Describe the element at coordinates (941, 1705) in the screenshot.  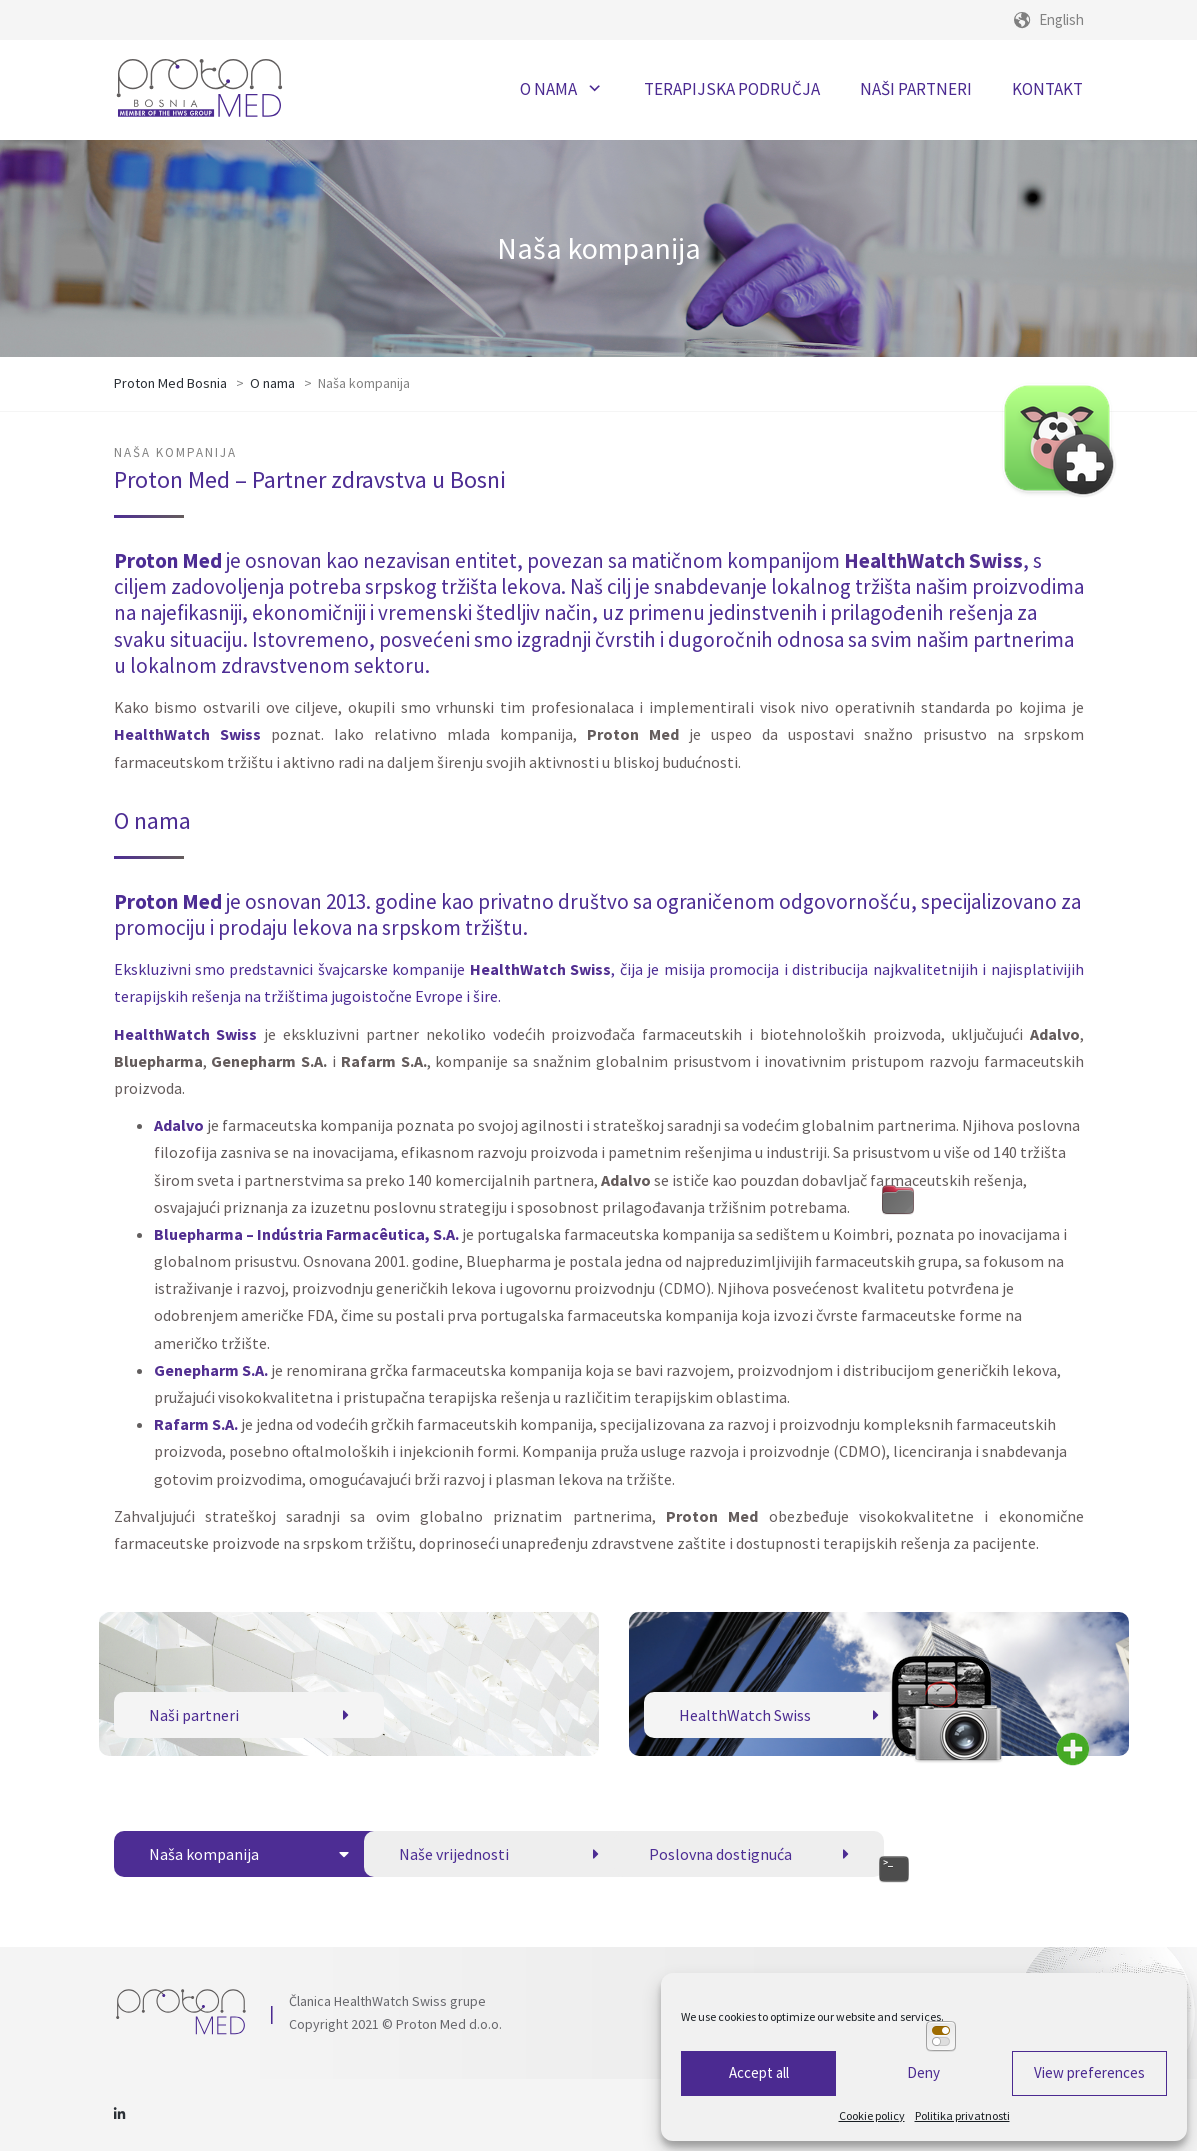
I see `open Image Capture to import photos from connected devices` at that location.